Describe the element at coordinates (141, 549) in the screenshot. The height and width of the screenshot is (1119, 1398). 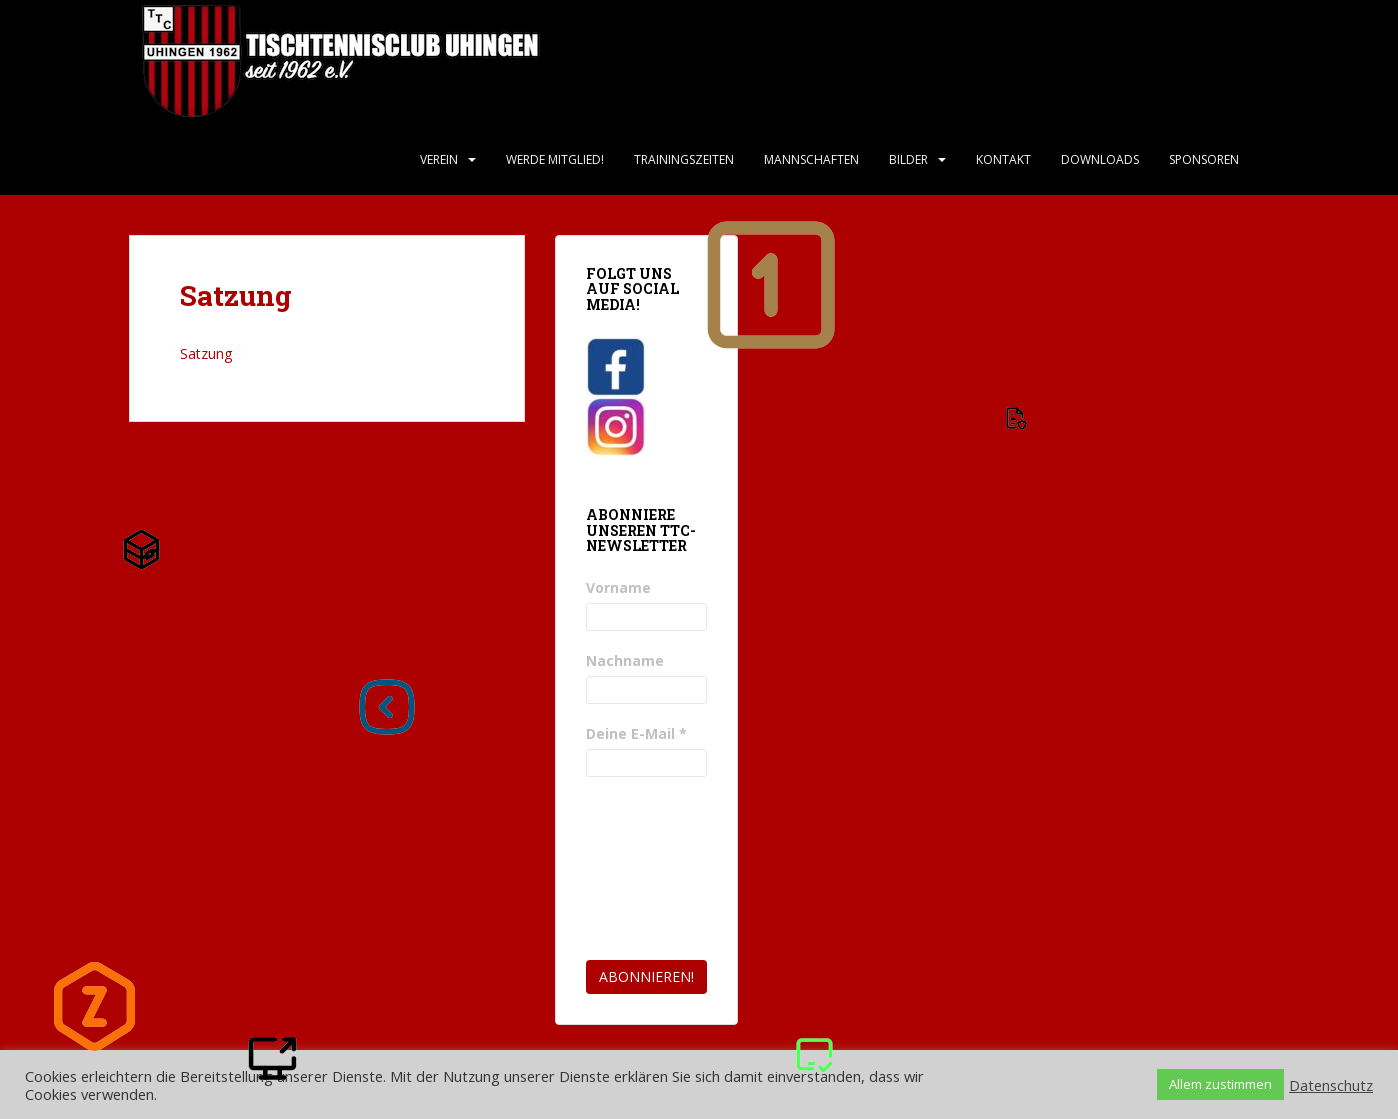
I see `open minecraft` at that location.